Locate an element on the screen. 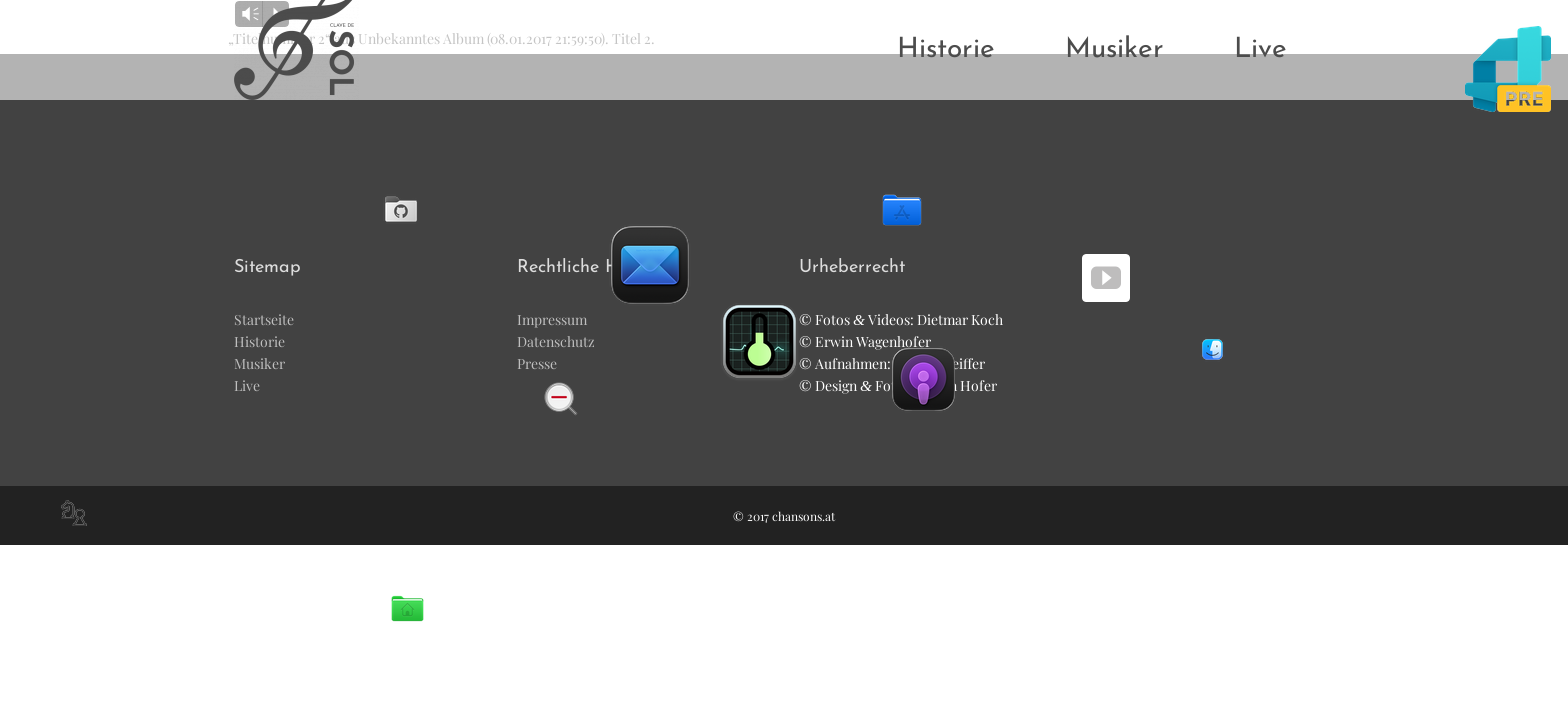  zoom out of the current view is located at coordinates (561, 399).